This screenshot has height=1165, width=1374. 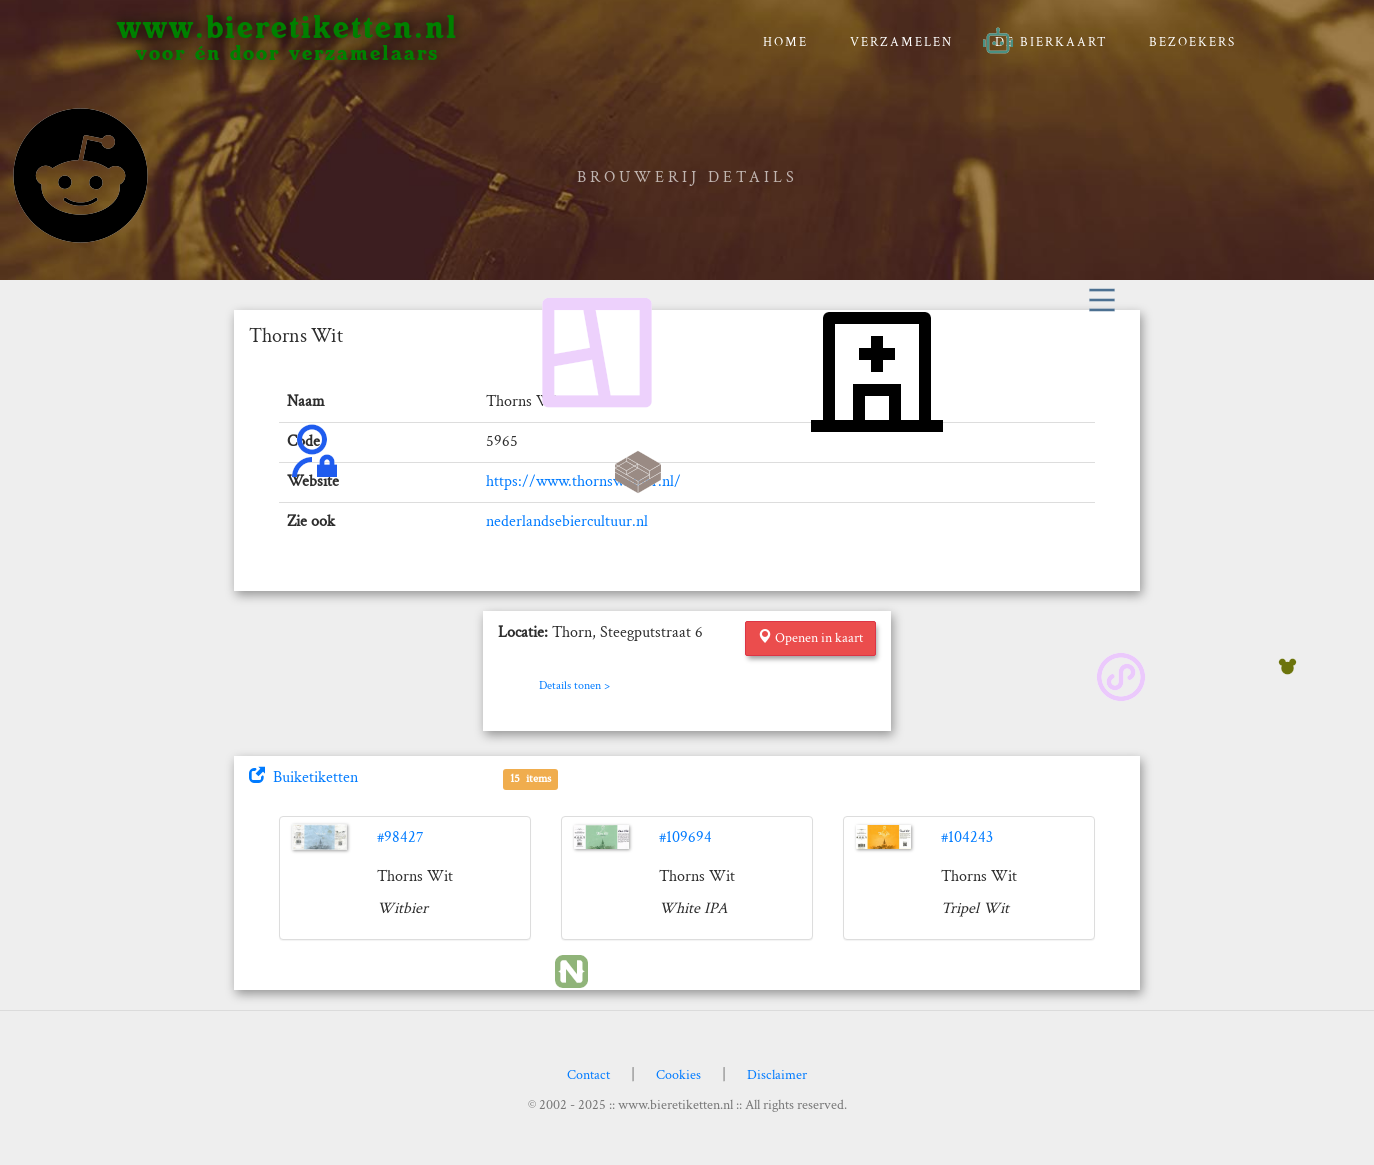 I want to click on find nearby hospitals, so click(x=877, y=372).